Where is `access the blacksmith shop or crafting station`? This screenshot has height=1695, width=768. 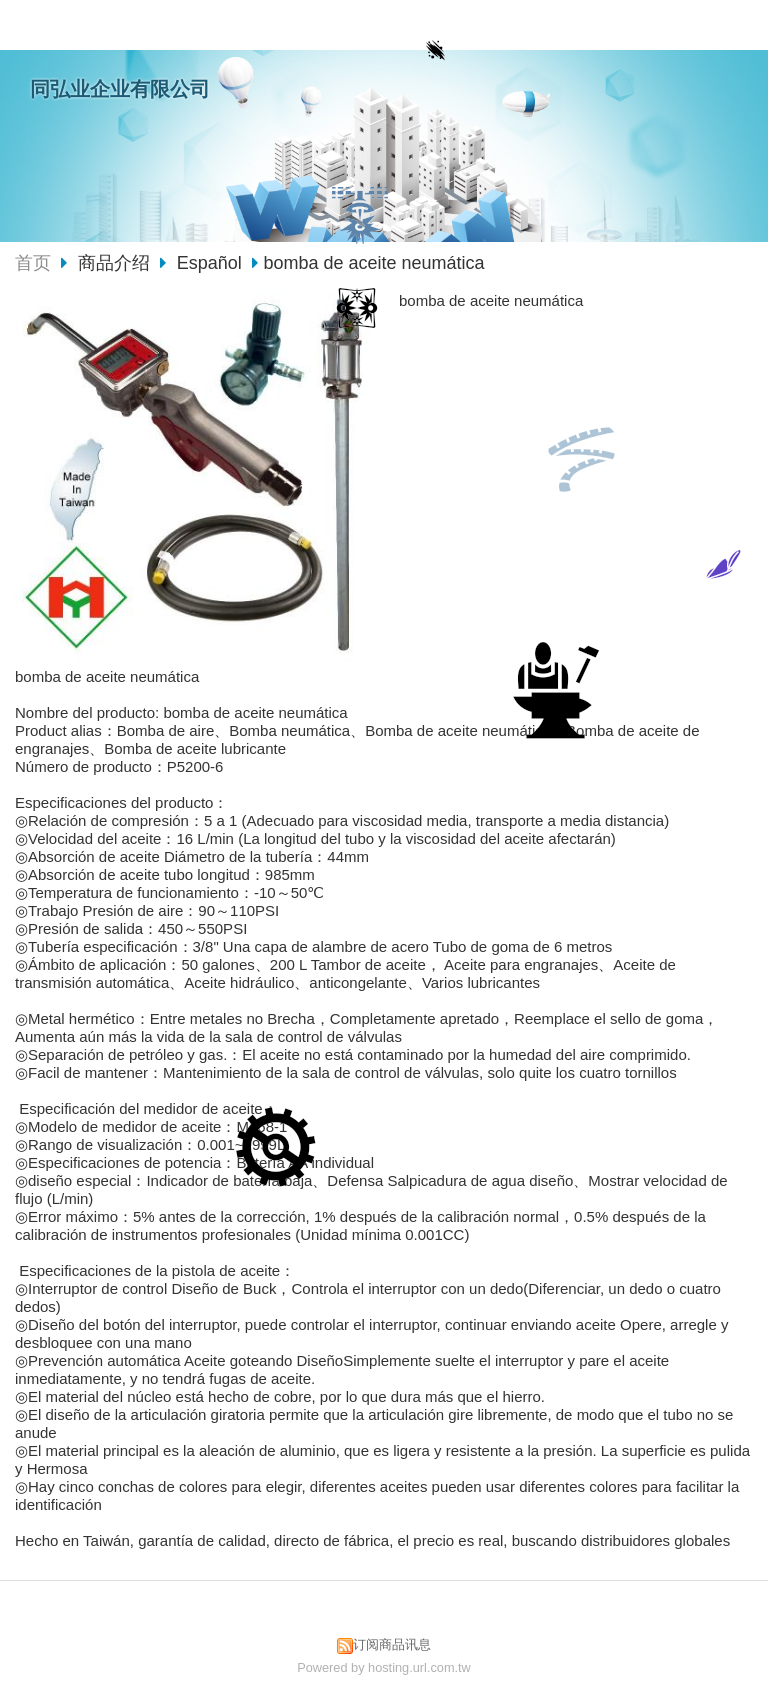
access the blacksmith shop or crafting station is located at coordinates (552, 689).